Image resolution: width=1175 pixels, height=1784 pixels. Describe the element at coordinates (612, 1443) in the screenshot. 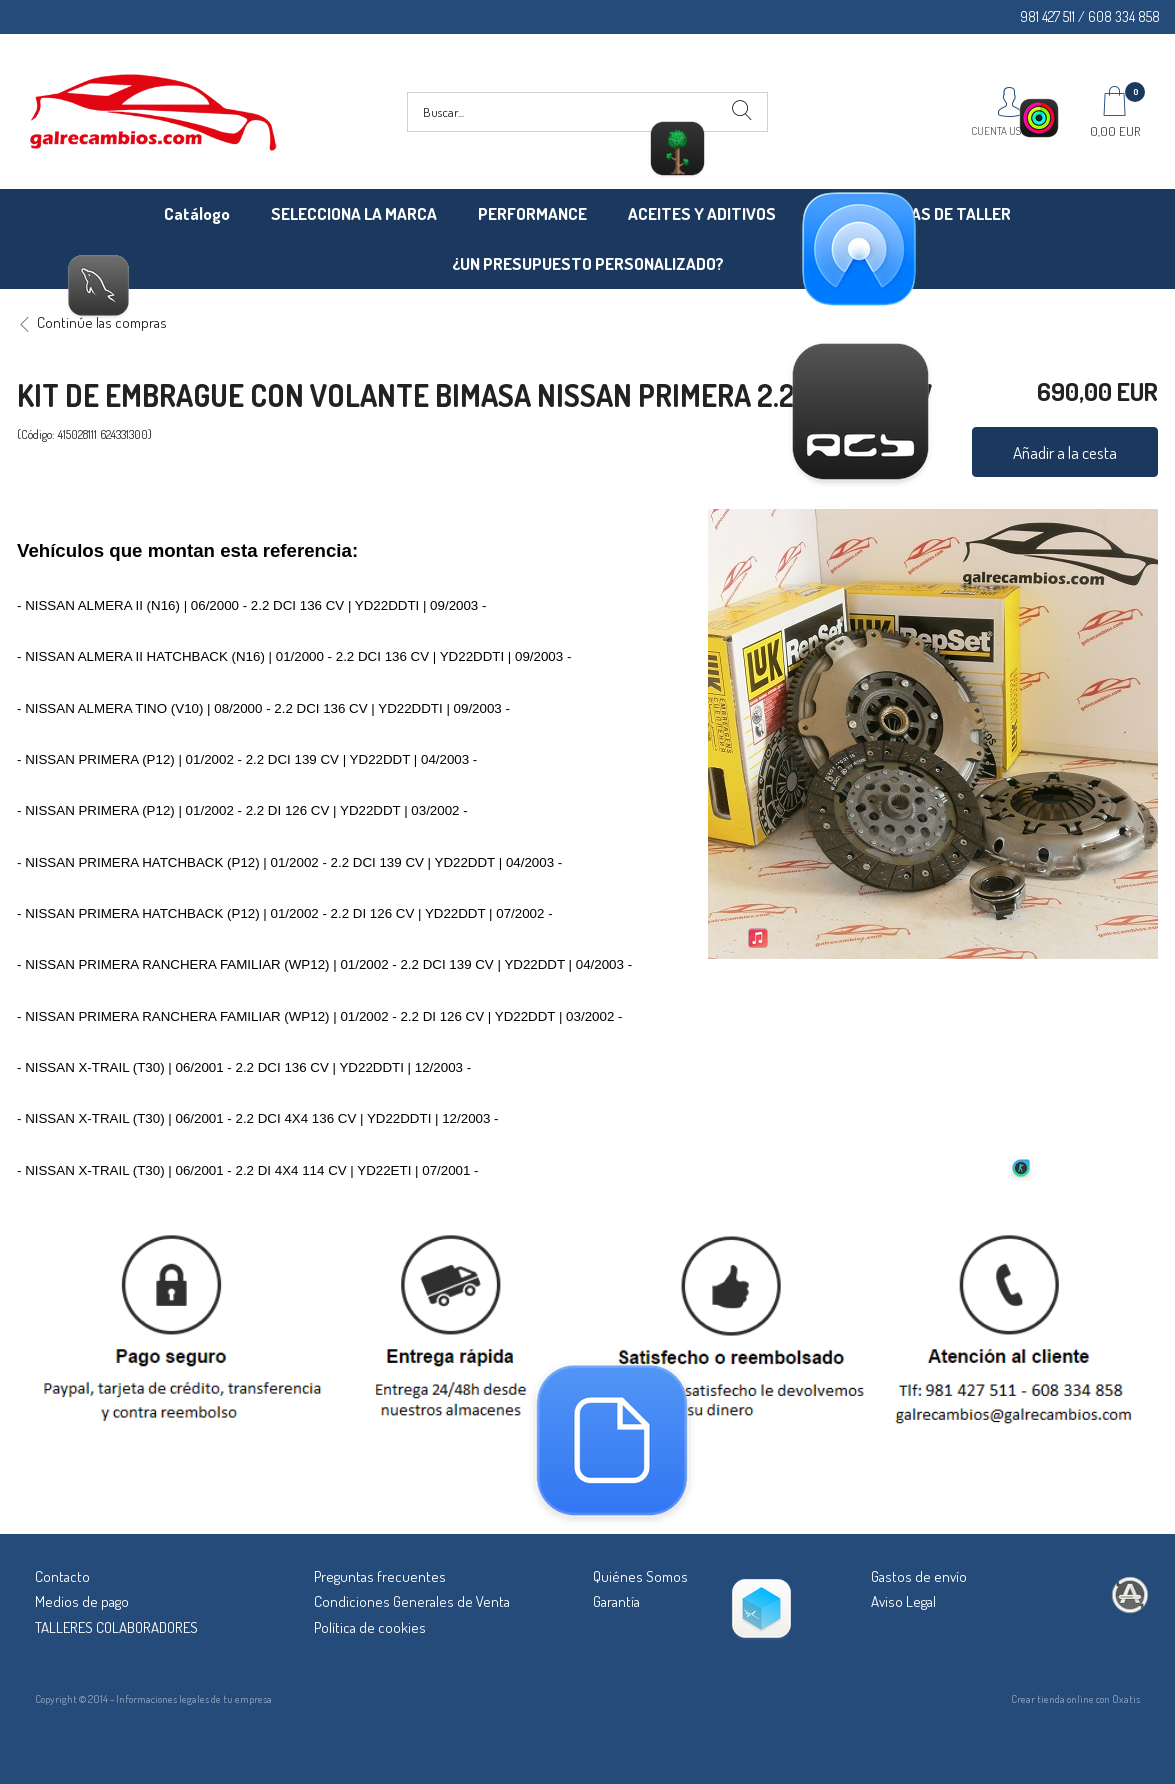

I see `open document preferences` at that location.